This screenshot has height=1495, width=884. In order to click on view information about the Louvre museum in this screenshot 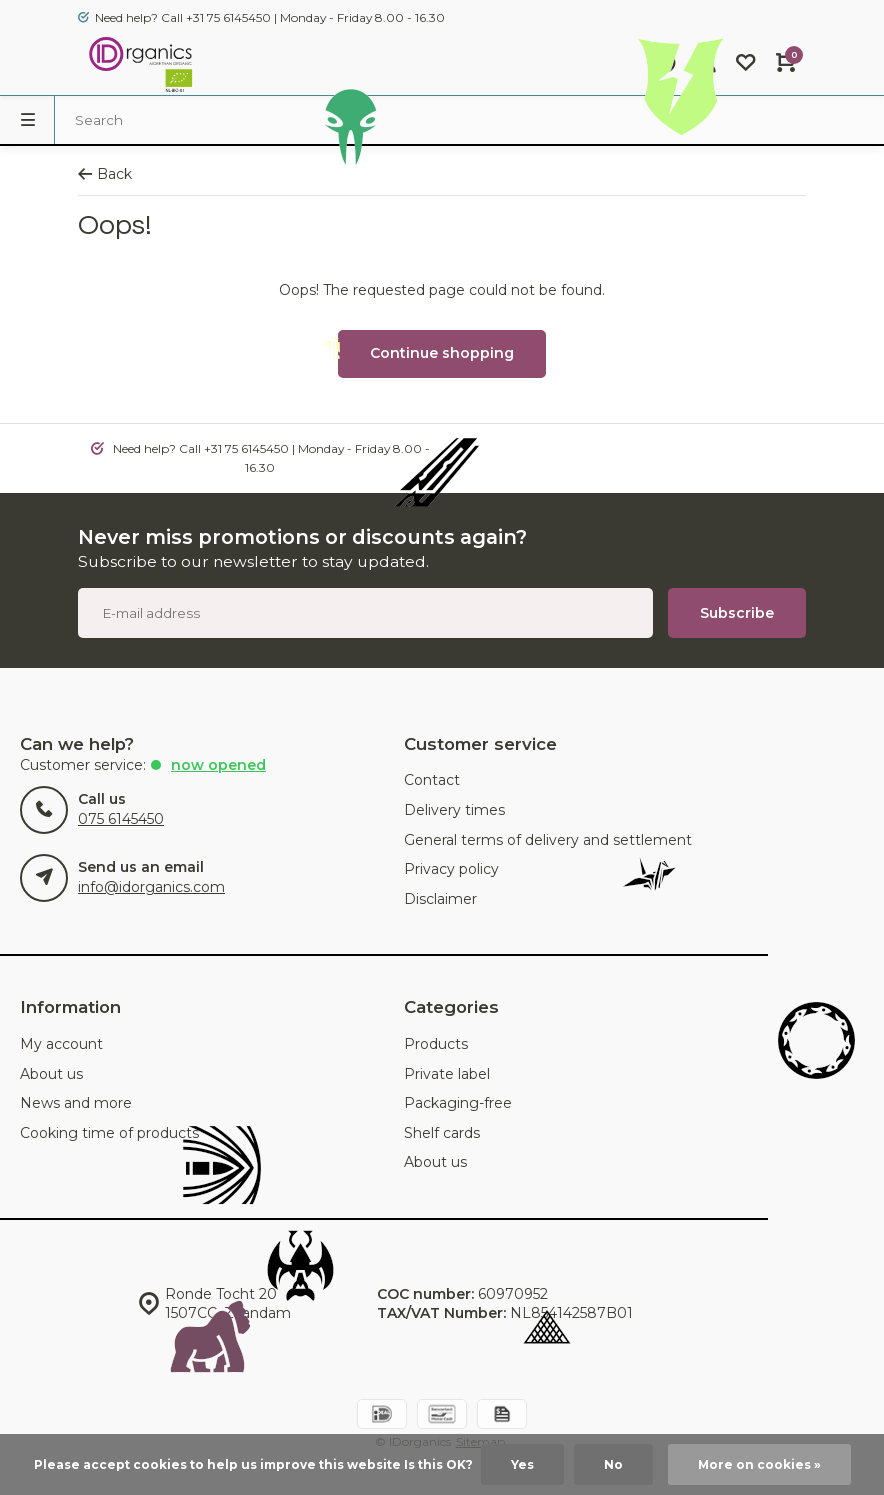, I will do `click(547, 1328)`.